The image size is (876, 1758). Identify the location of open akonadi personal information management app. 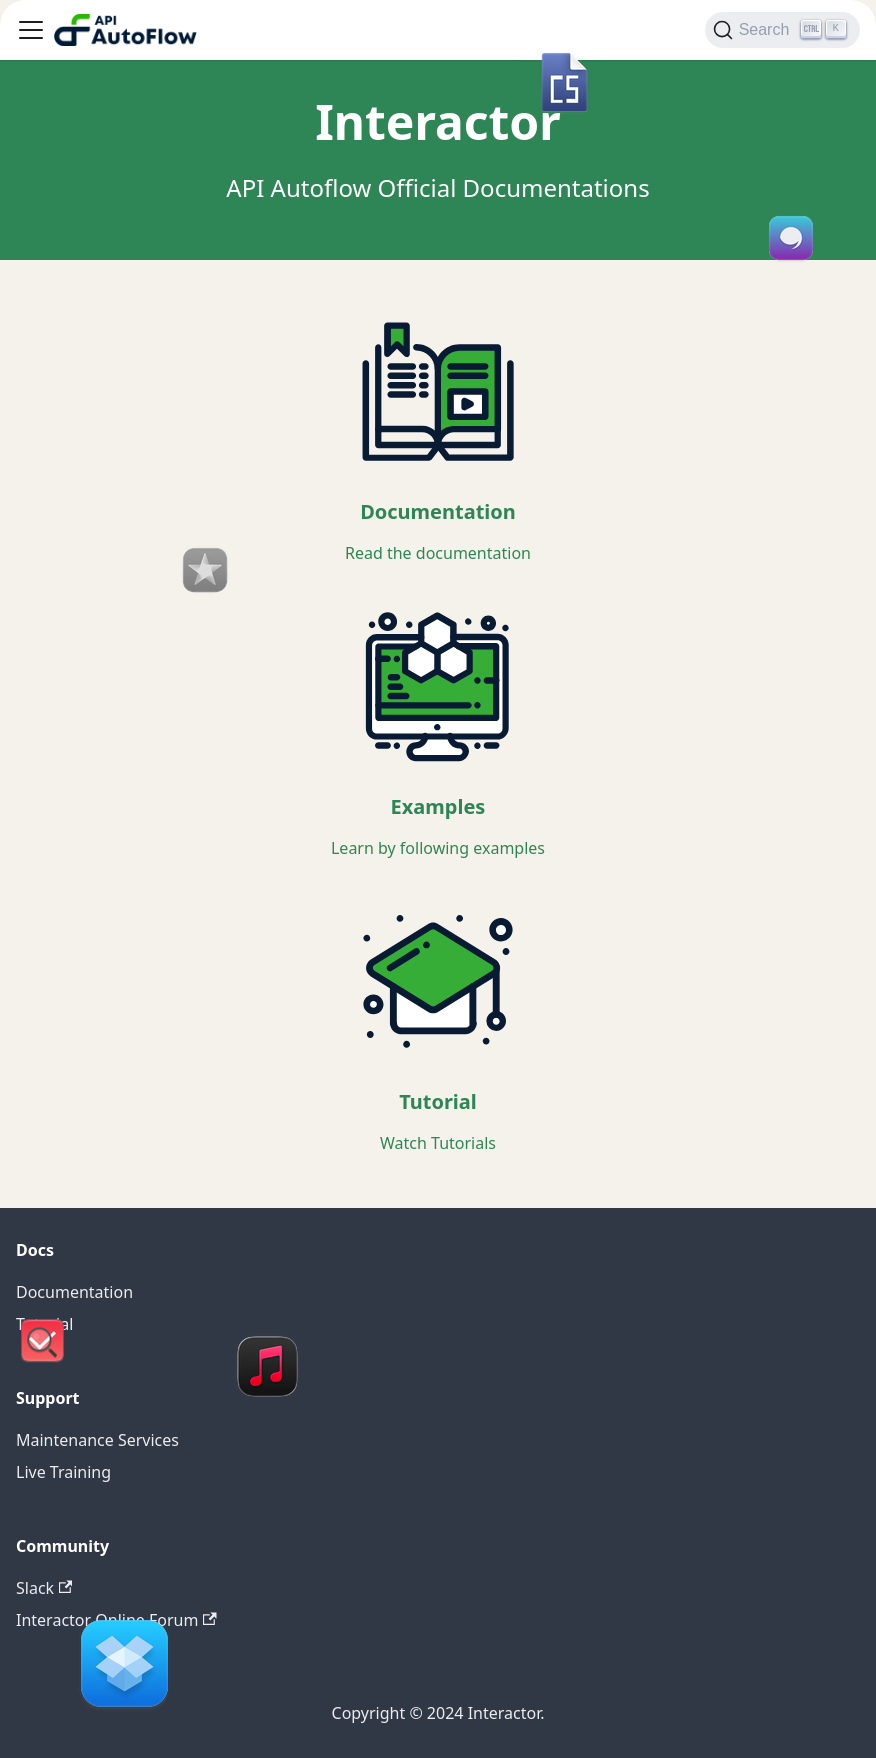
(791, 238).